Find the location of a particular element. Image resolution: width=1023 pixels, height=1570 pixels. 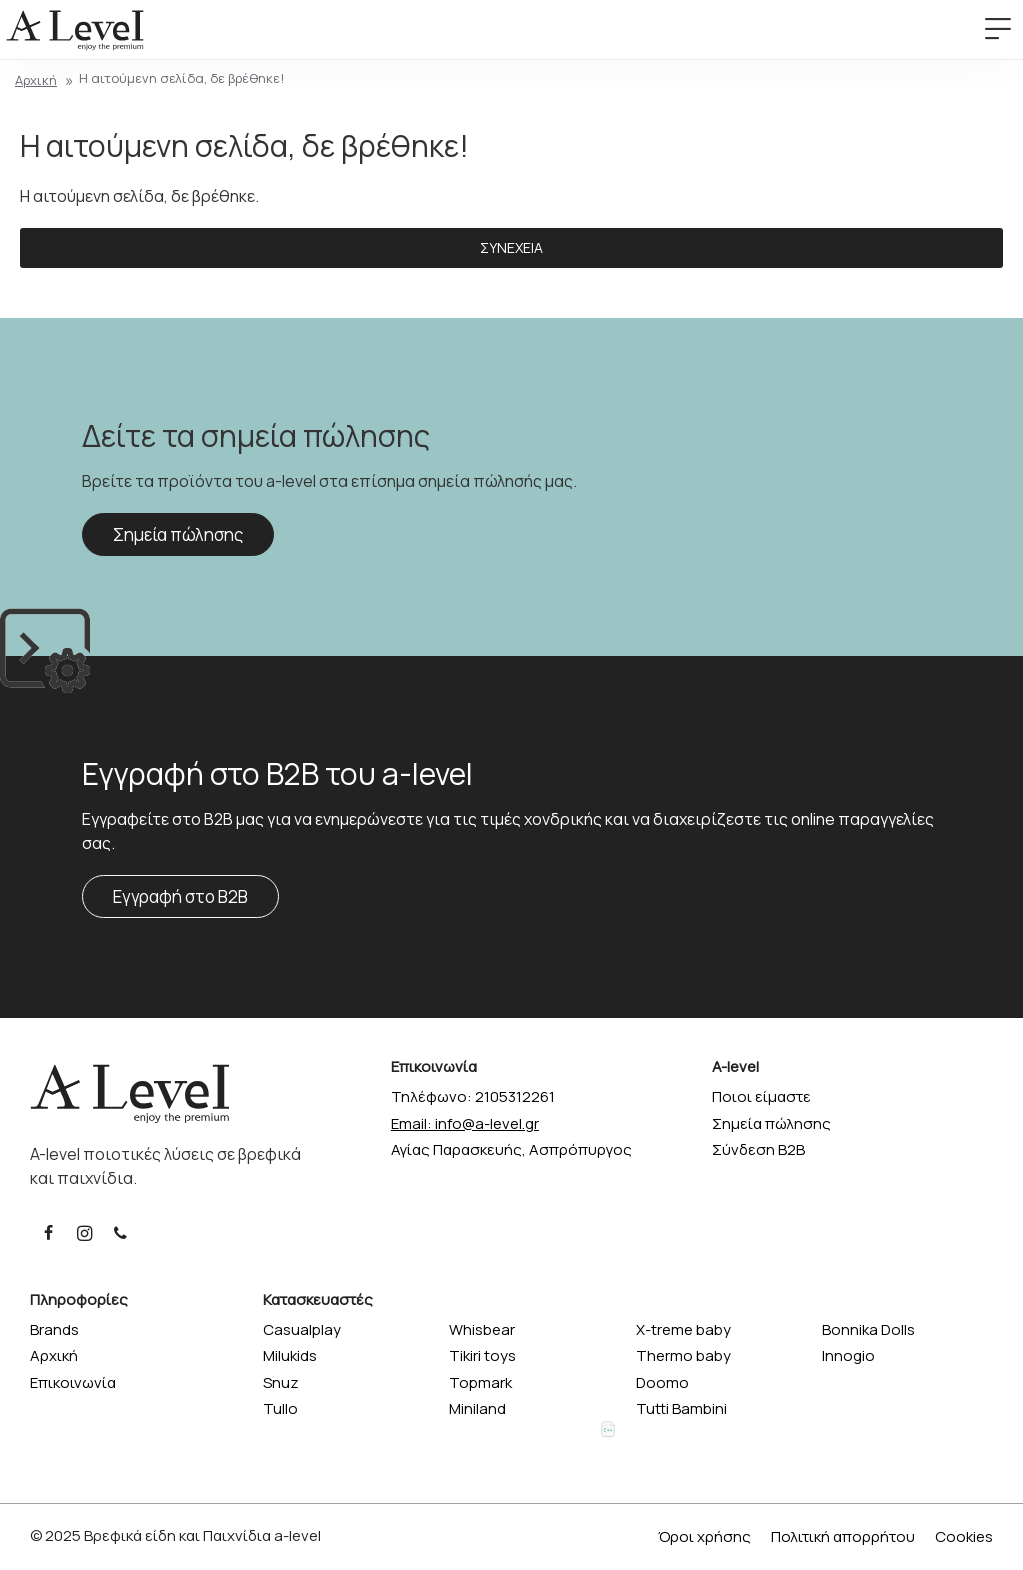

a C++ source code file is located at coordinates (608, 1429).